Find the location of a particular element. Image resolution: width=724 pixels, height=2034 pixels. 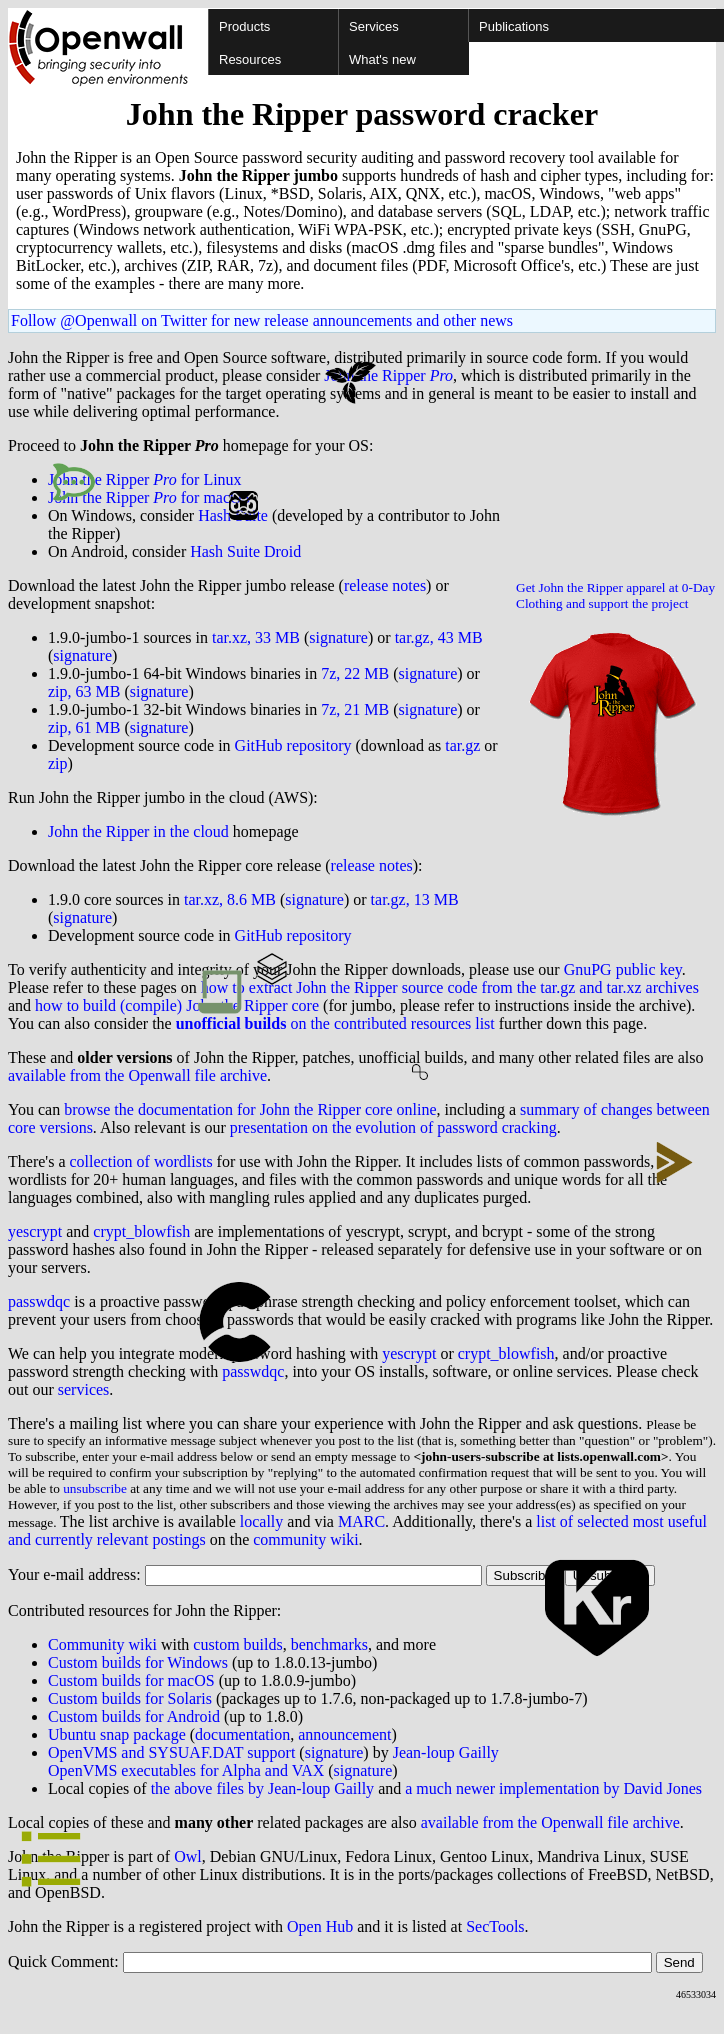

view document or paper file is located at coordinates (222, 992).